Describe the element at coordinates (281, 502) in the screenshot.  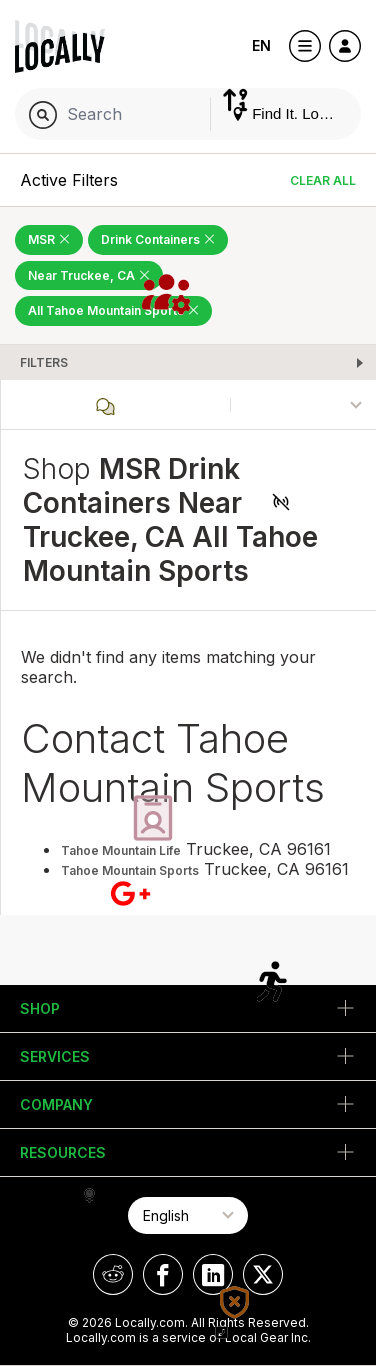
I see `wireless access point disabled or unavailable` at that location.